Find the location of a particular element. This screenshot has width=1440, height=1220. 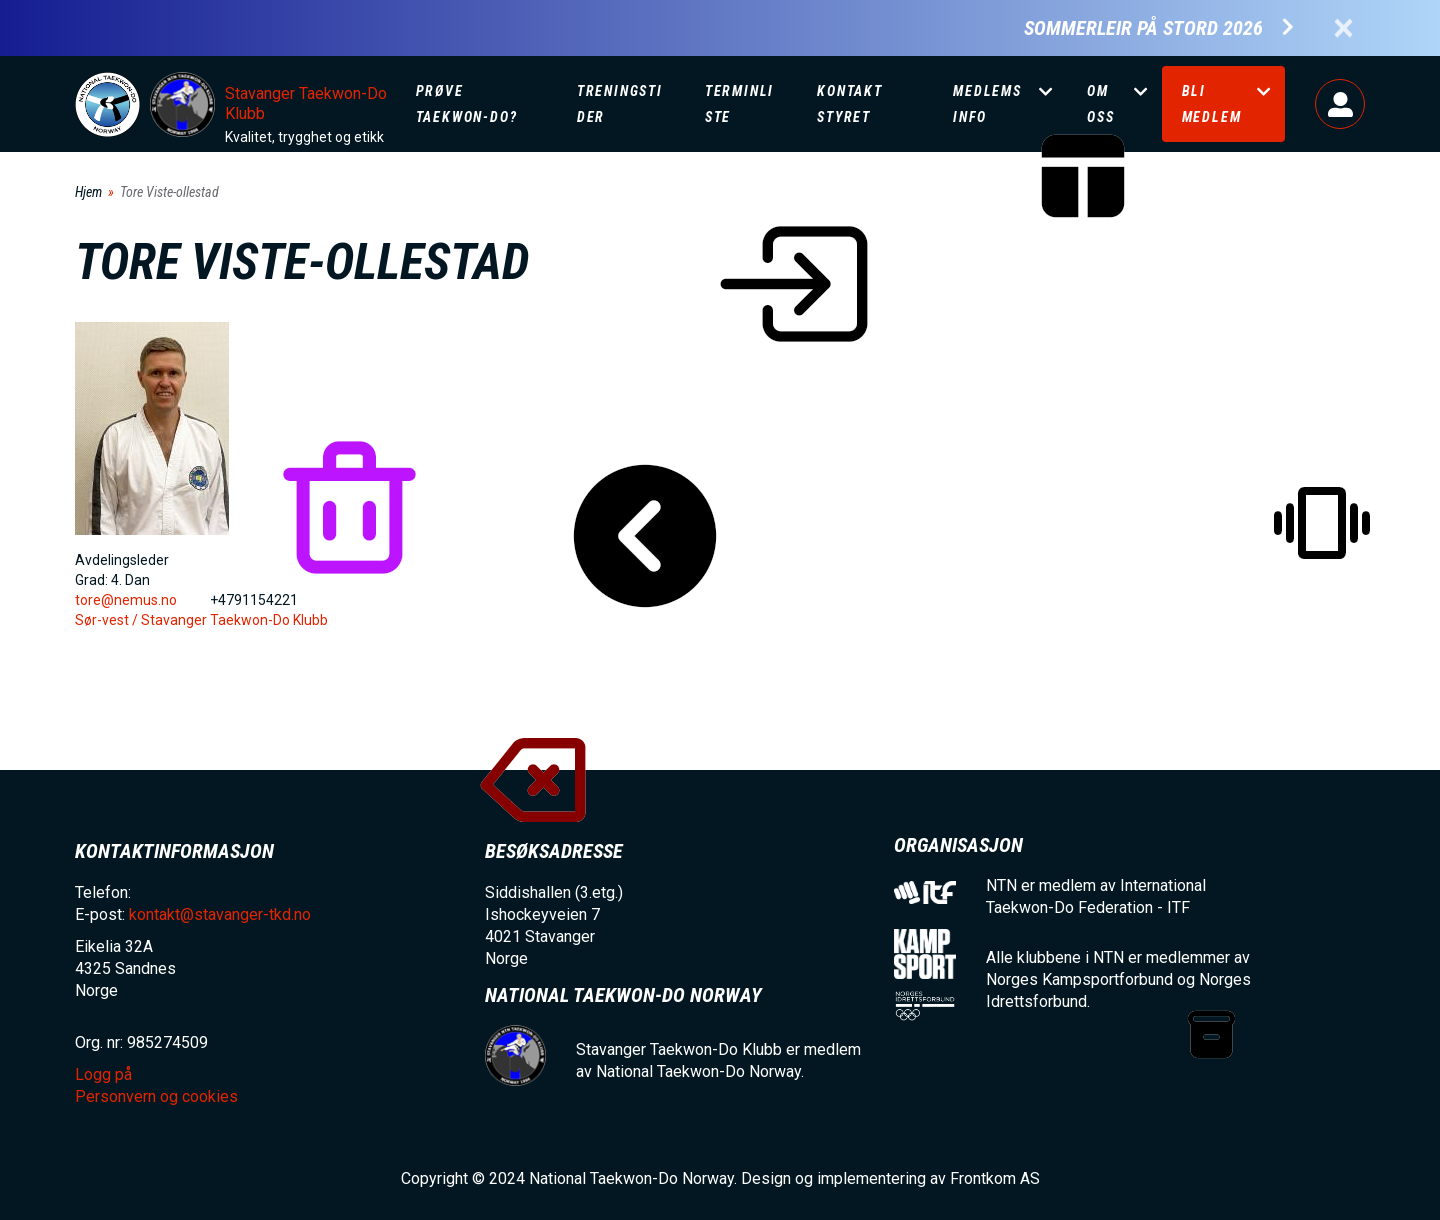

go back to the previous screen is located at coordinates (645, 536).